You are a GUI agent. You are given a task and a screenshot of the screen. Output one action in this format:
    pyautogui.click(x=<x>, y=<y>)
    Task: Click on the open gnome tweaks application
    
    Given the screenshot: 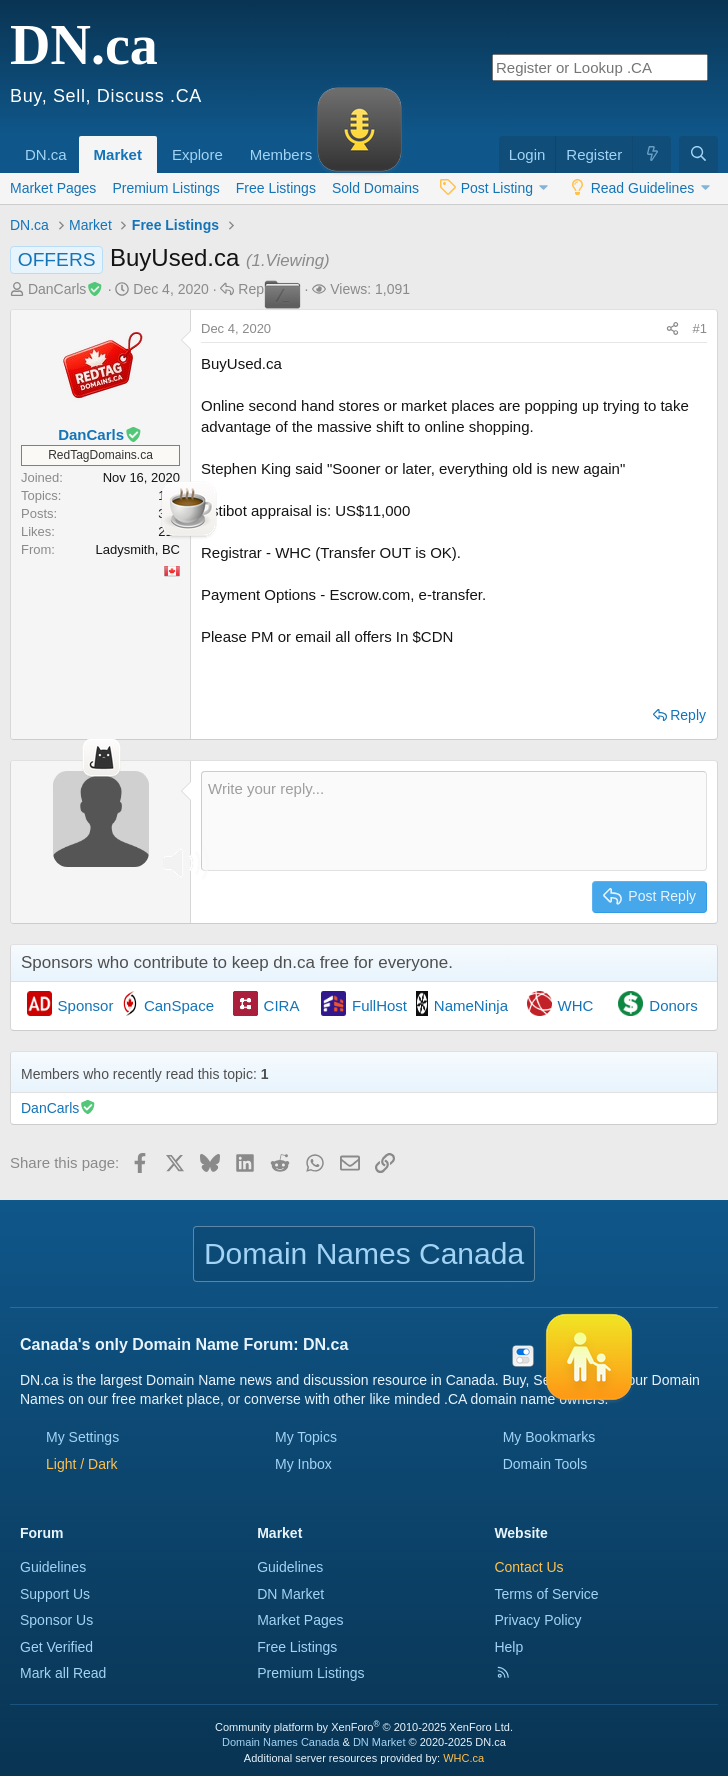 What is the action you would take?
    pyautogui.click(x=523, y=1356)
    